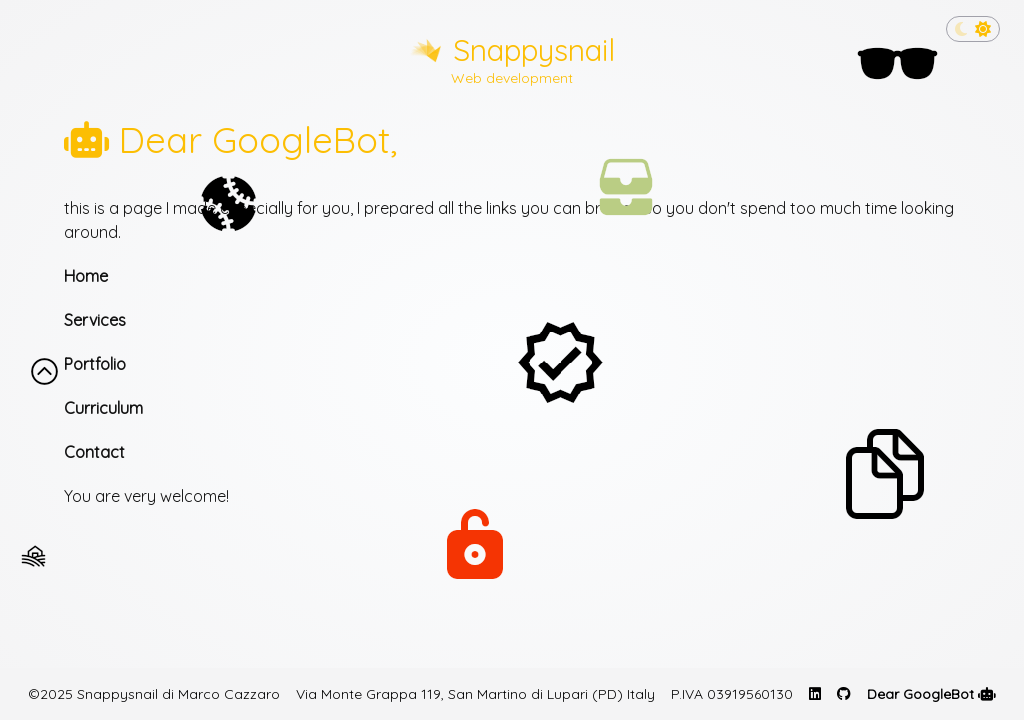 The width and height of the screenshot is (1024, 720). I want to click on view all documents, so click(885, 474).